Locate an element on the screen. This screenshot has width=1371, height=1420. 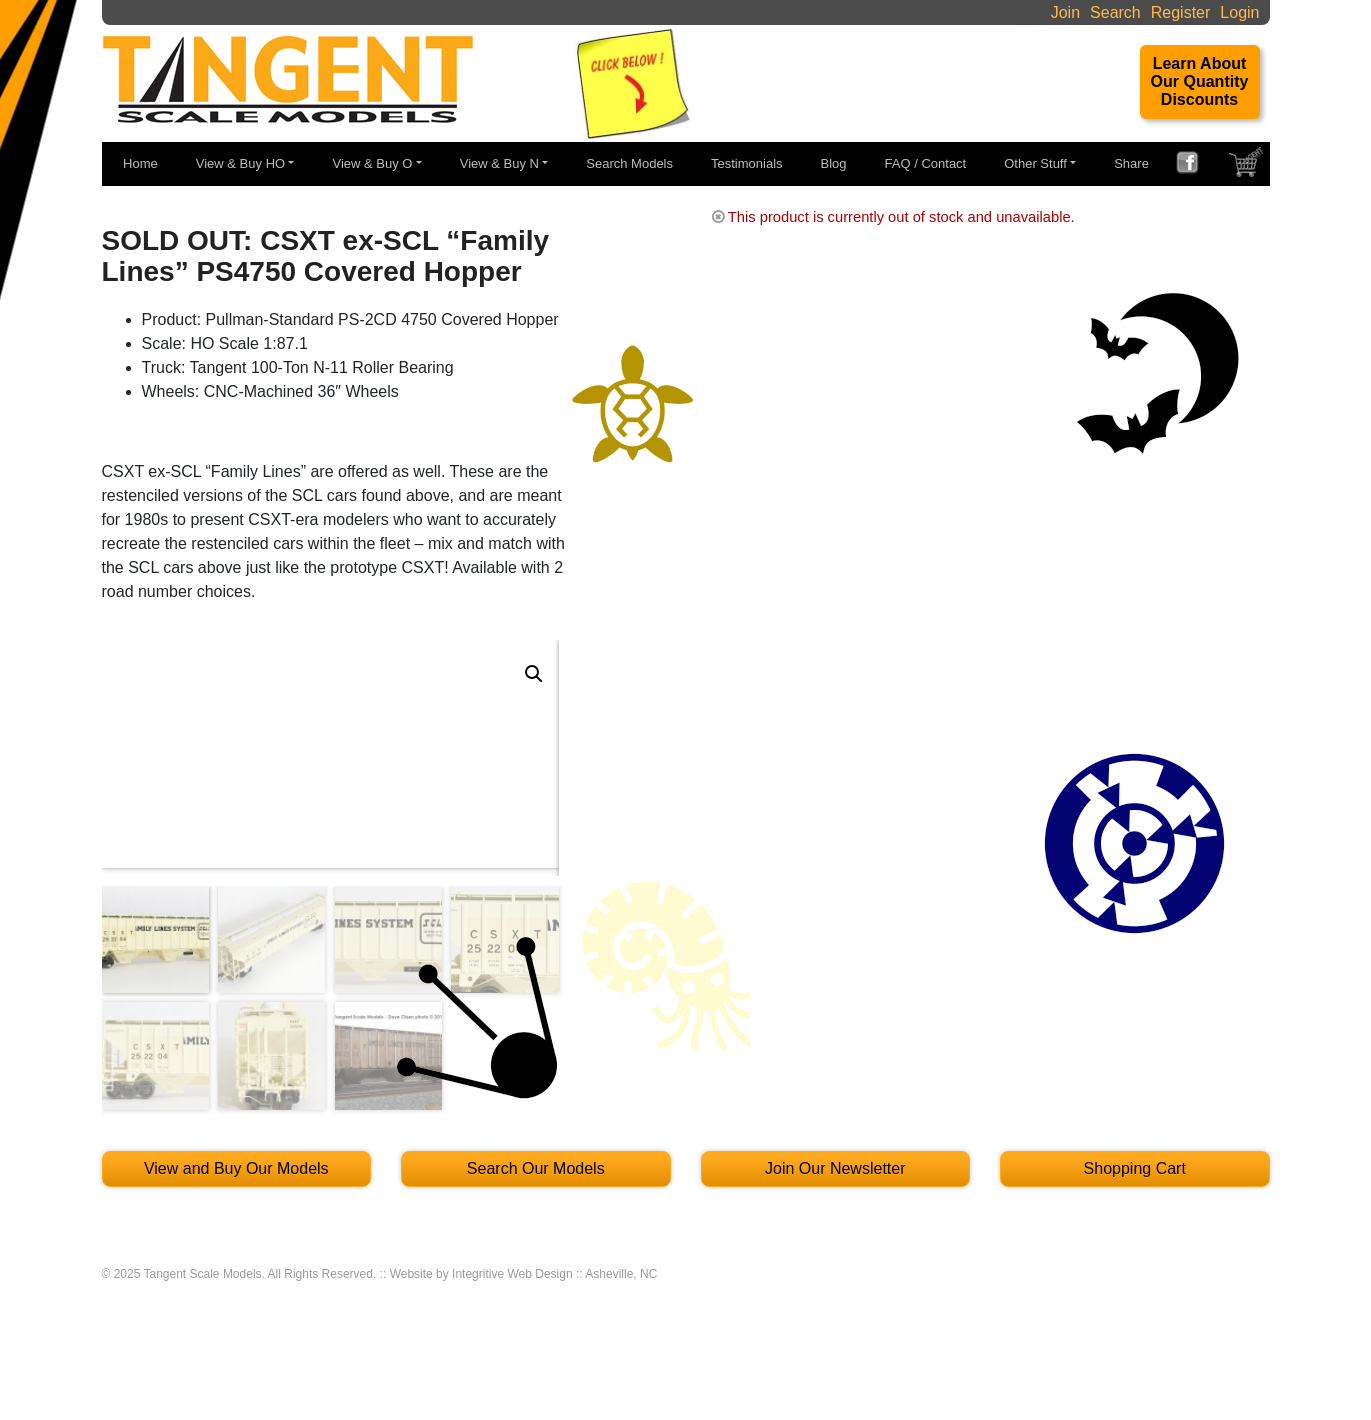
fossil or paleontology category indicator is located at coordinates (666, 966).